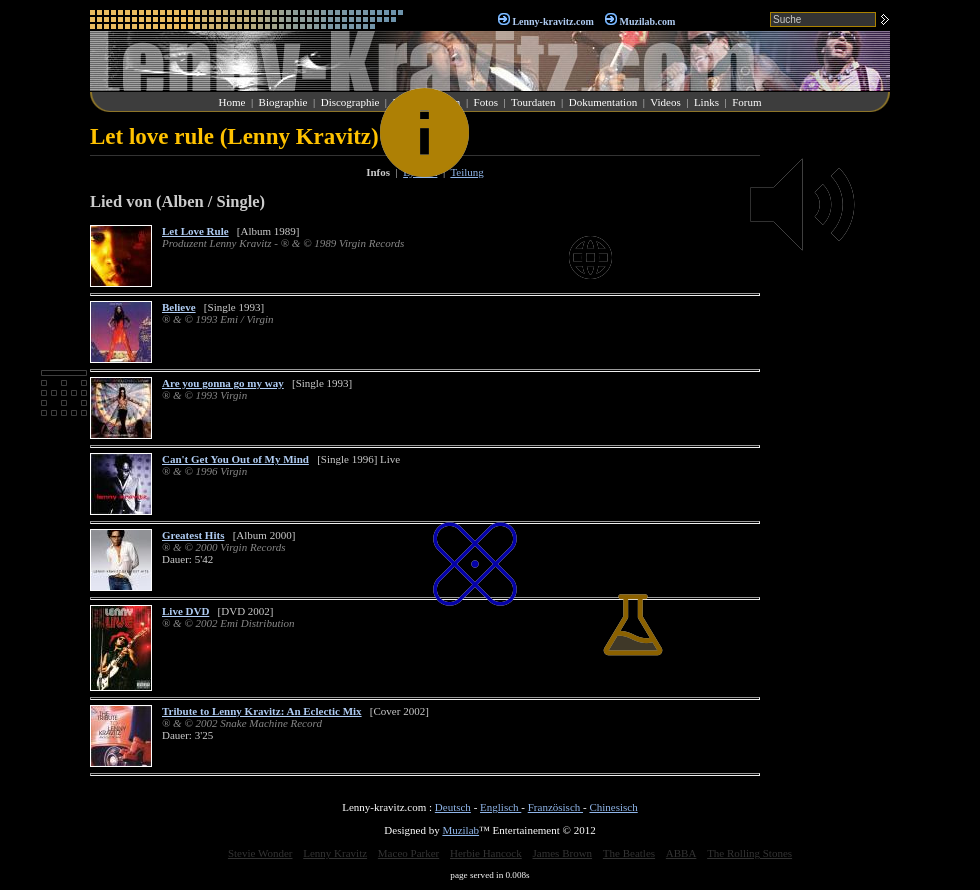  Describe the element at coordinates (633, 626) in the screenshot. I see `access lab or experimental features` at that location.